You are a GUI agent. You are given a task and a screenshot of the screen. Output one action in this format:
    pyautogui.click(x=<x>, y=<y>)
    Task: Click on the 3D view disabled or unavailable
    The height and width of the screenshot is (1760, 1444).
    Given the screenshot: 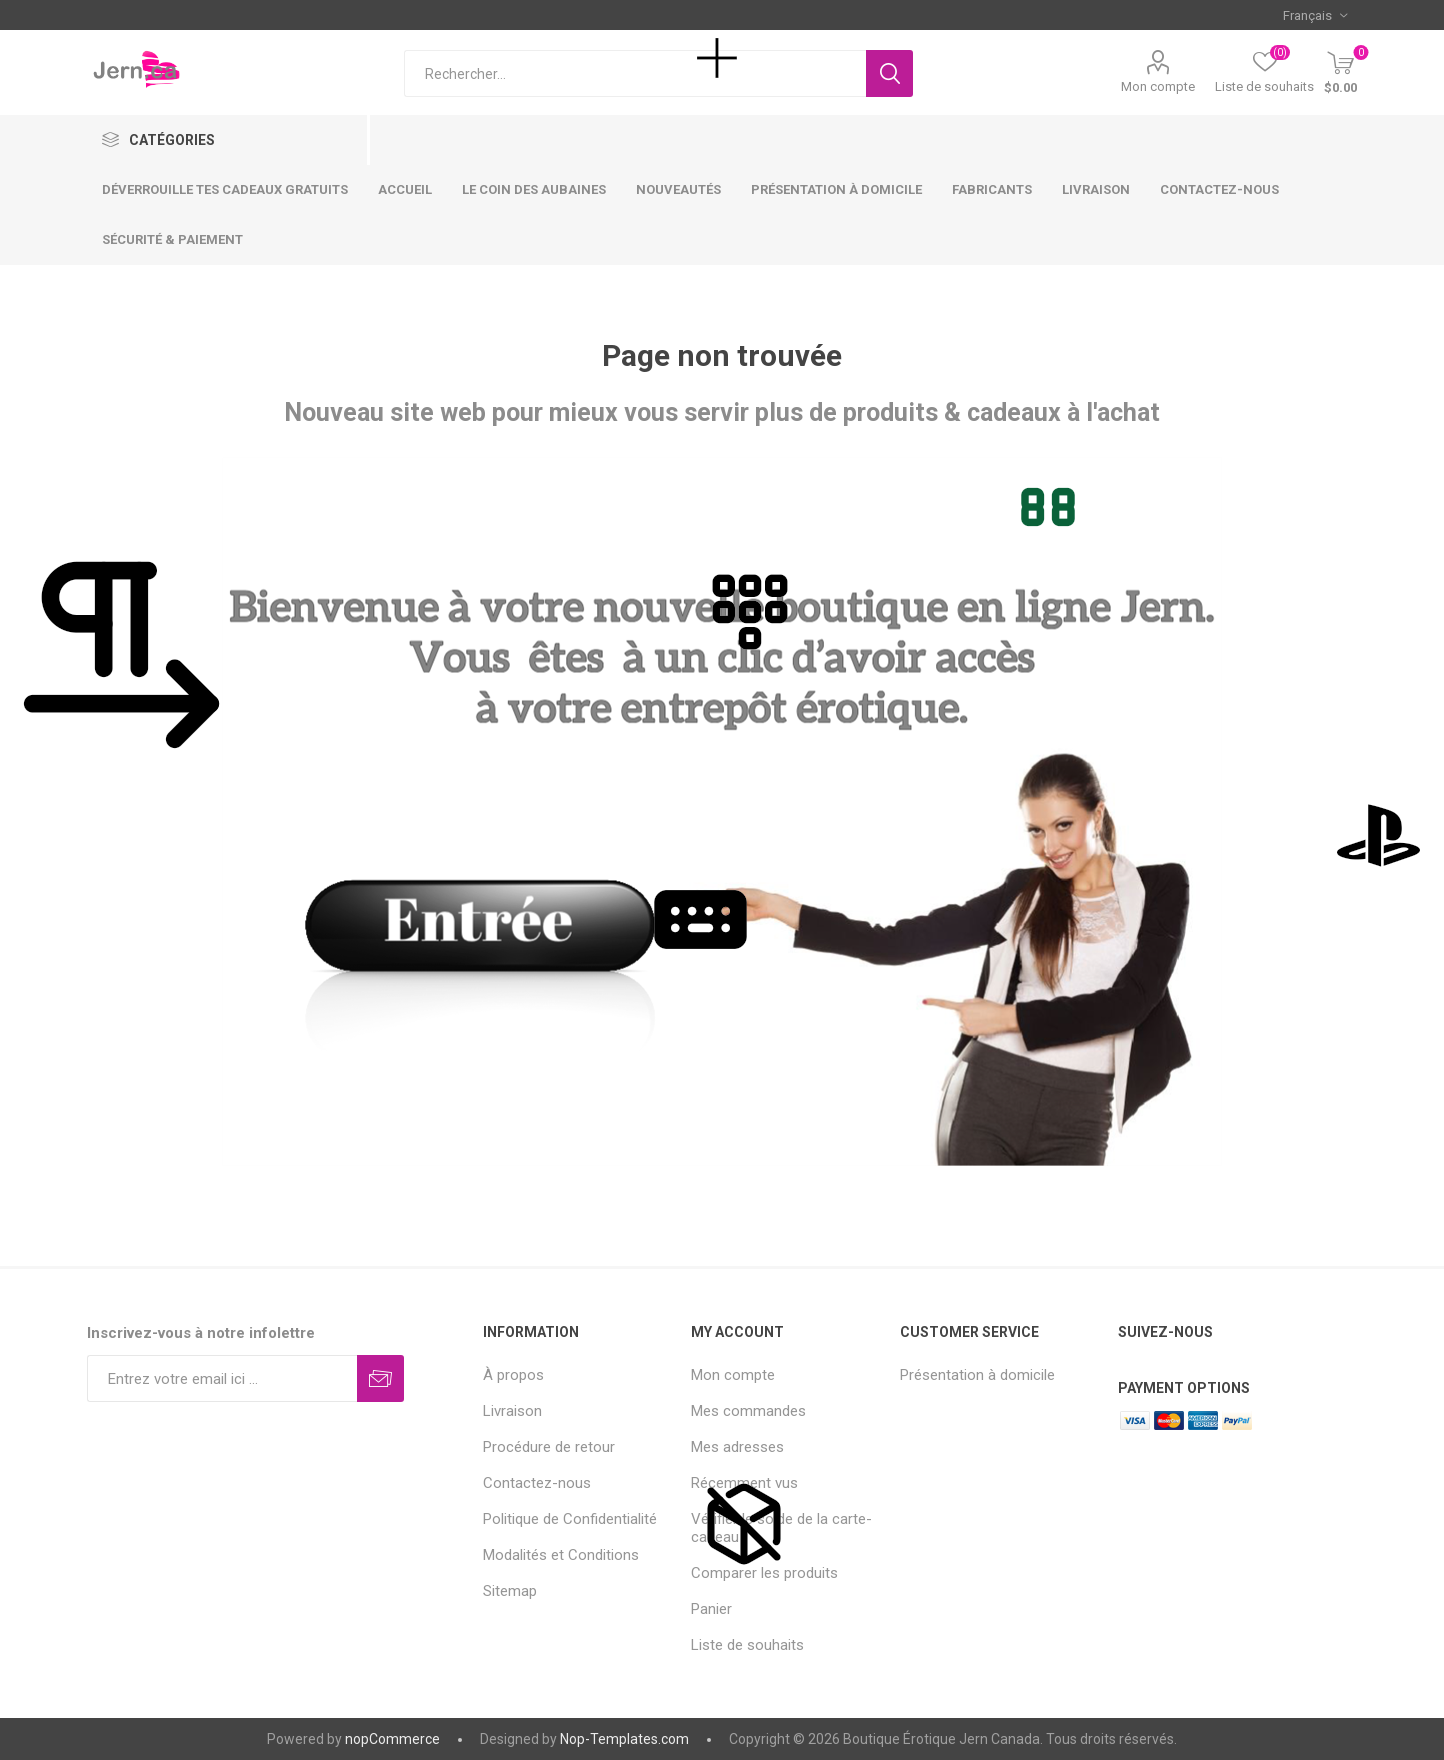 What is the action you would take?
    pyautogui.click(x=744, y=1524)
    